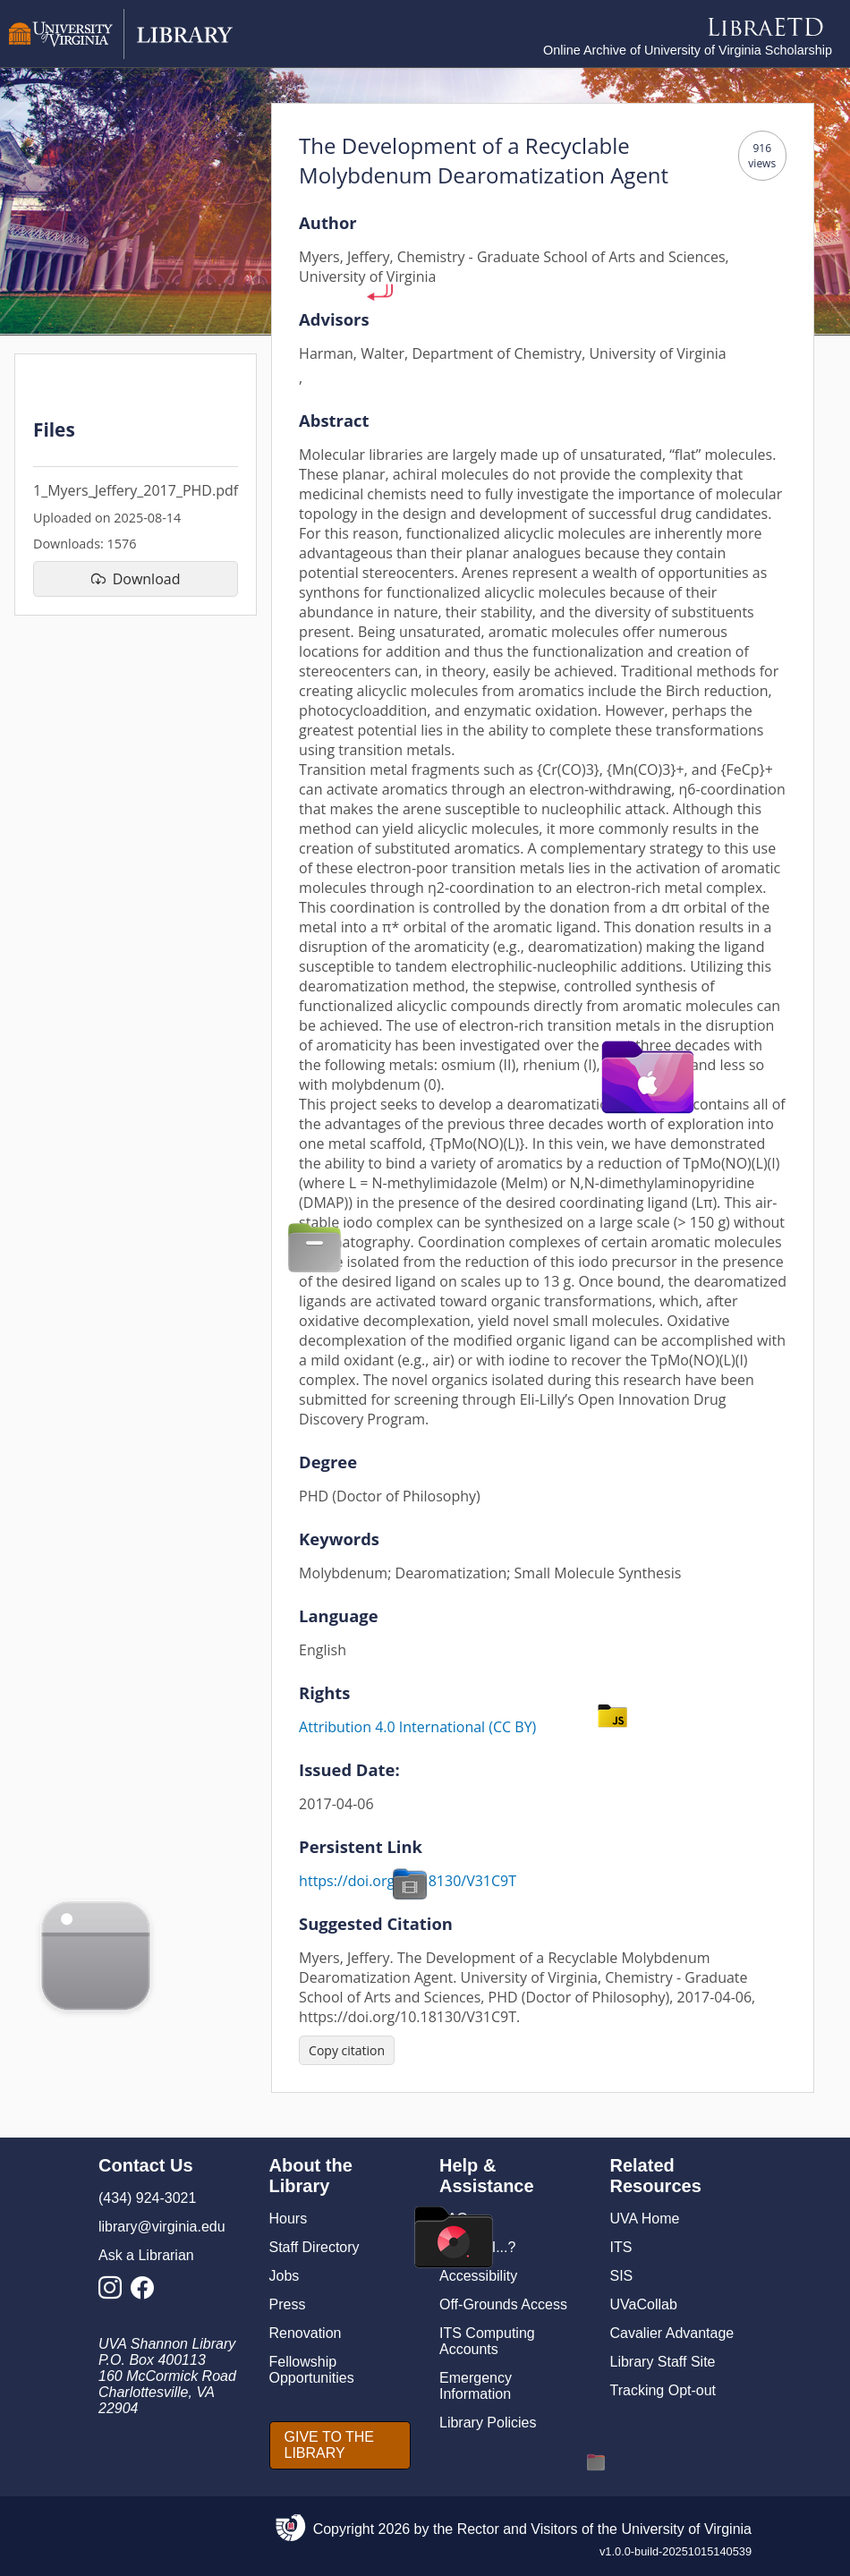 Image resolution: width=850 pixels, height=2576 pixels. Describe the element at coordinates (612, 1716) in the screenshot. I see `open folder containing javascript files` at that location.